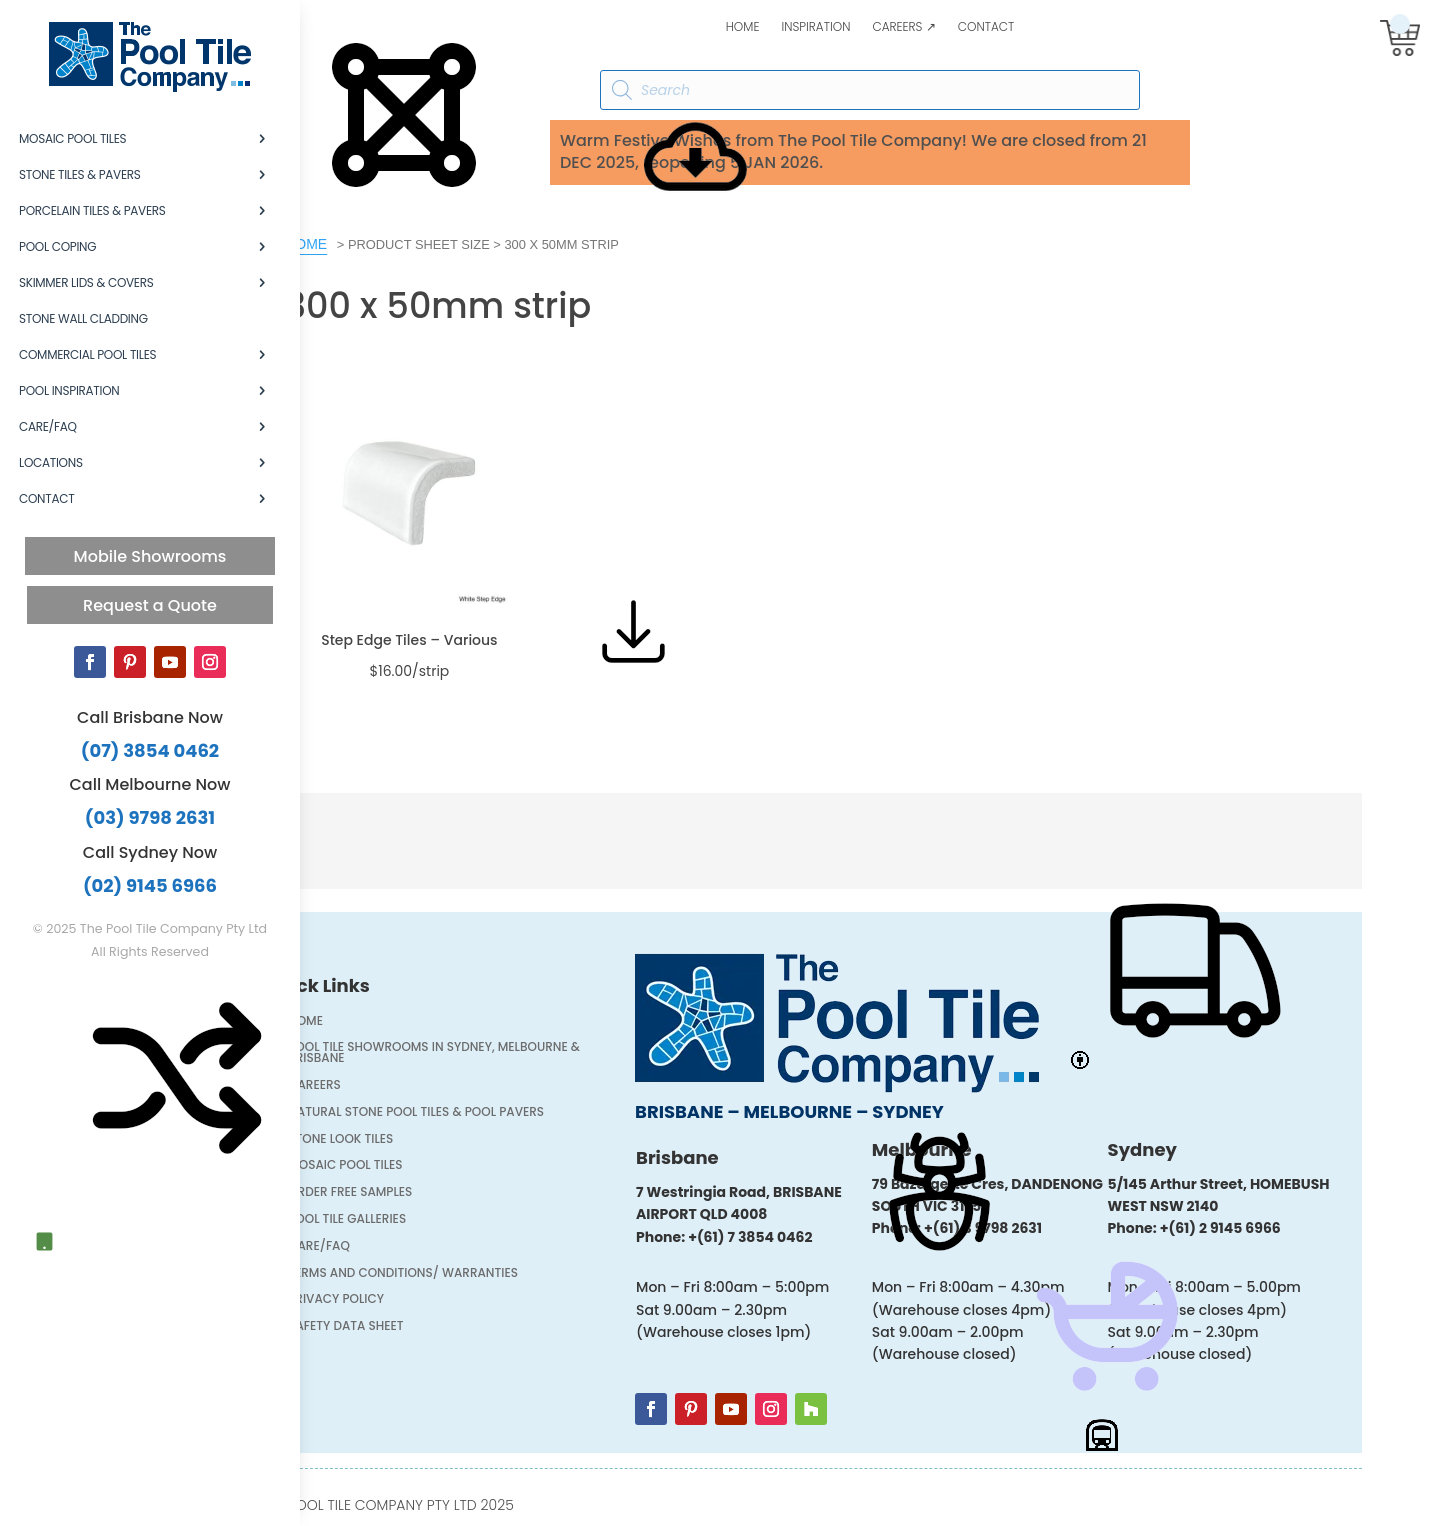 The width and height of the screenshot is (1440, 1526). What do you see at coordinates (44, 1241) in the screenshot?
I see `tablet device with home button` at bounding box center [44, 1241].